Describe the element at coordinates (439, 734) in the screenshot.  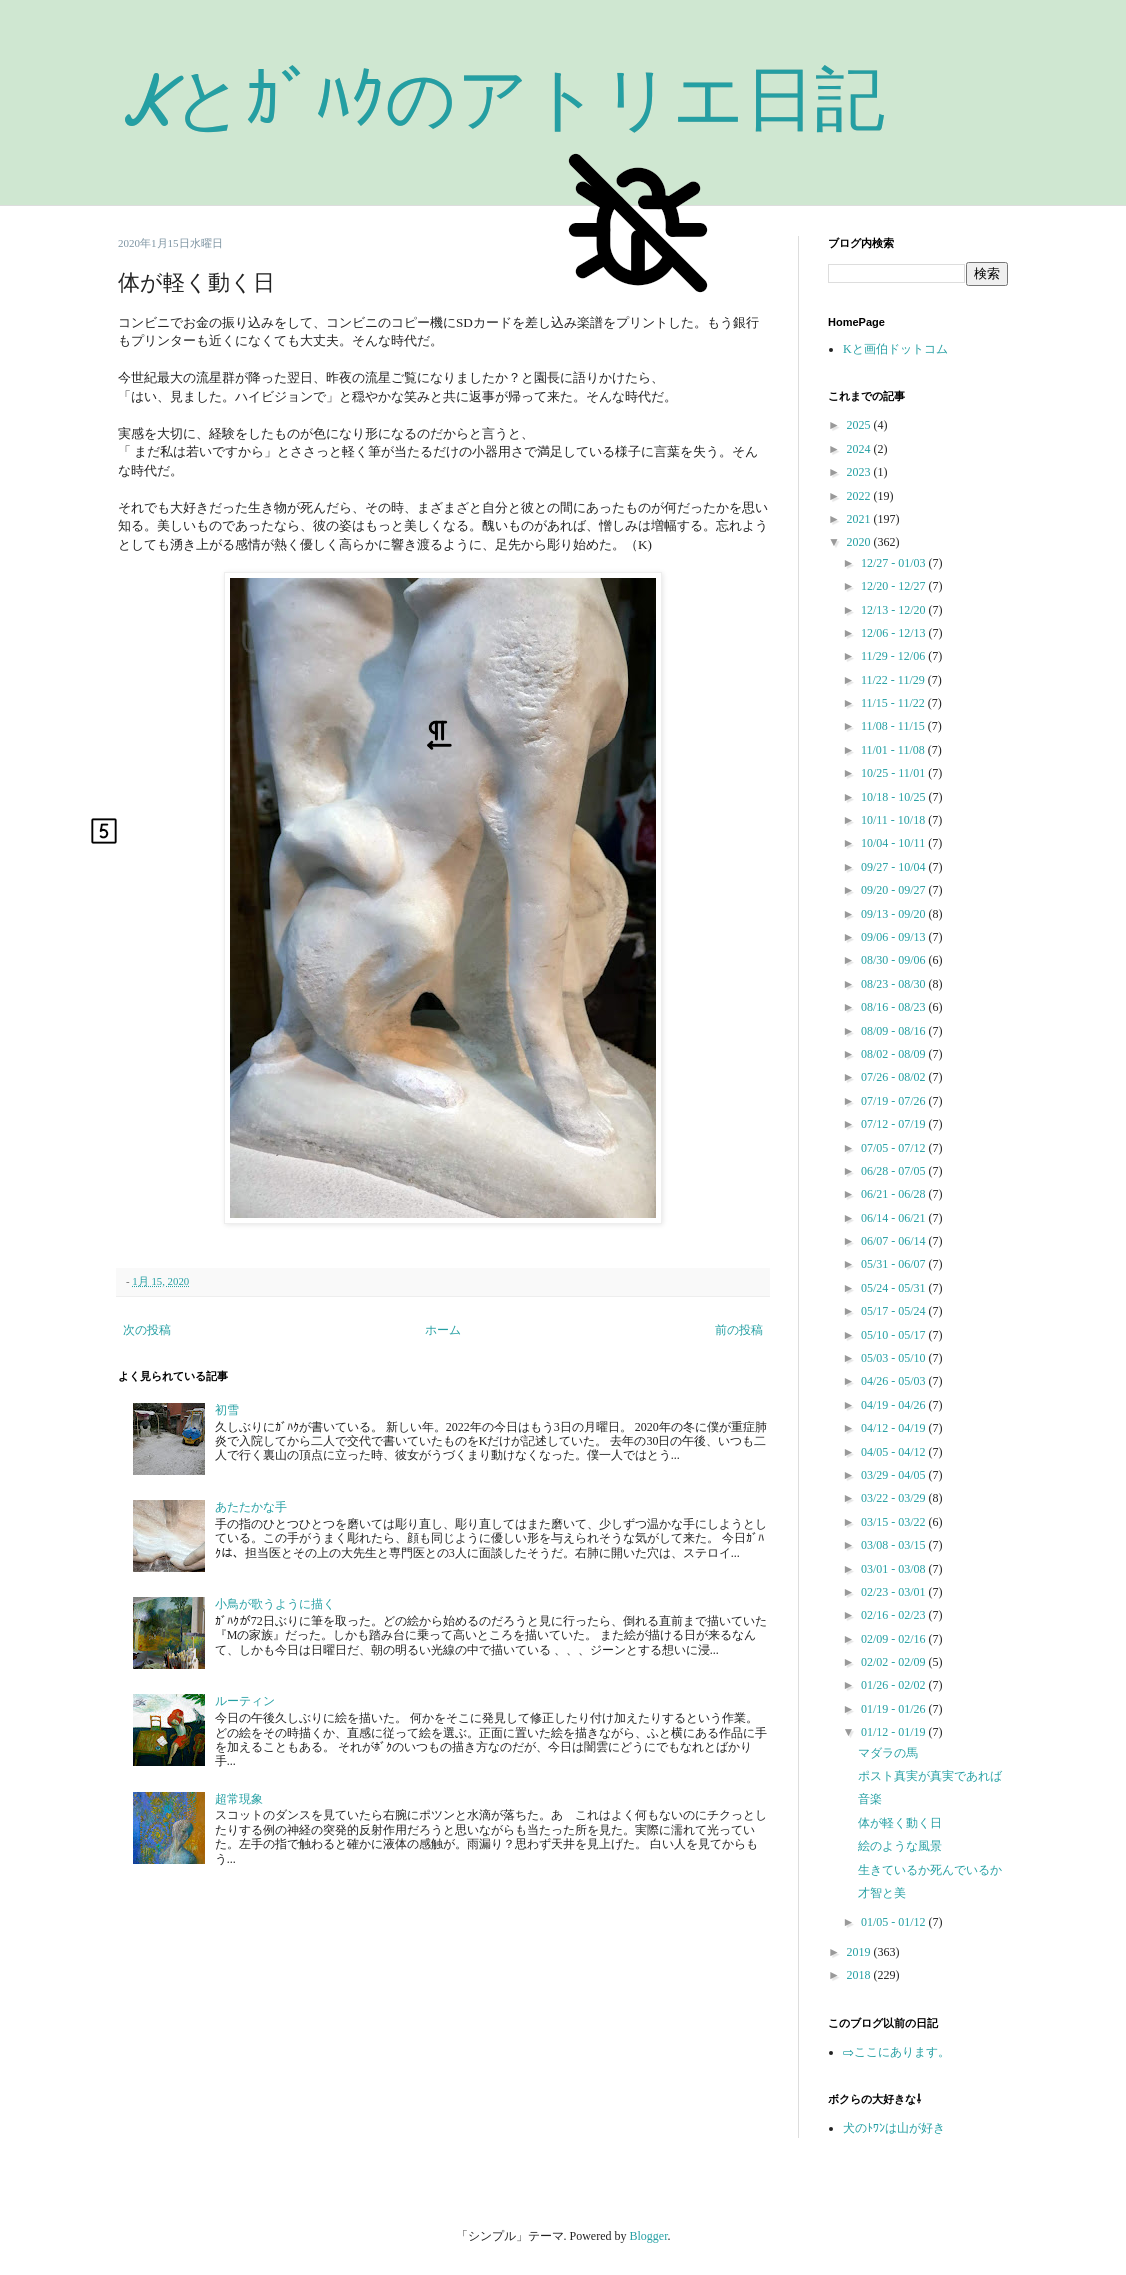
I see `switch text direction to right-to-left` at that location.